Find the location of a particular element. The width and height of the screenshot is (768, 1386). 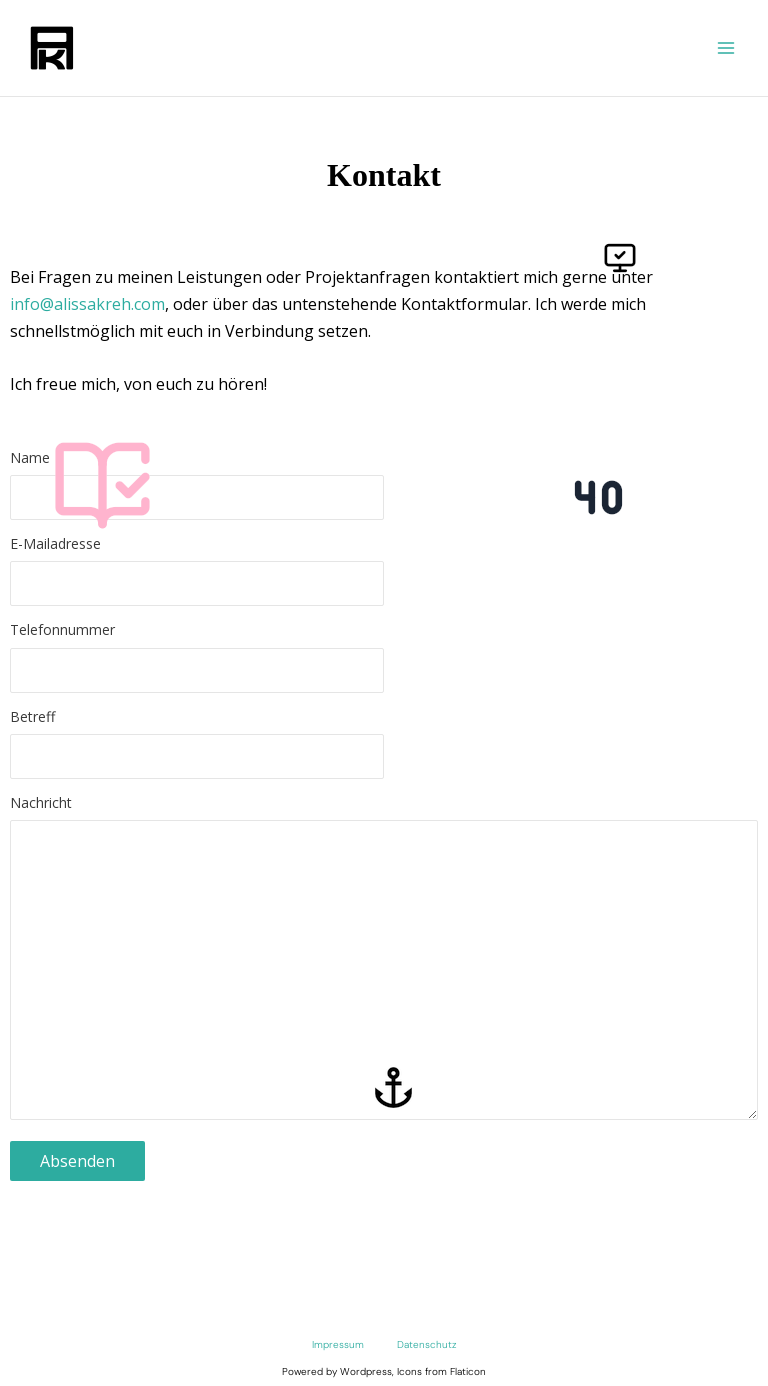

system check passed or monitor verified is located at coordinates (620, 258).